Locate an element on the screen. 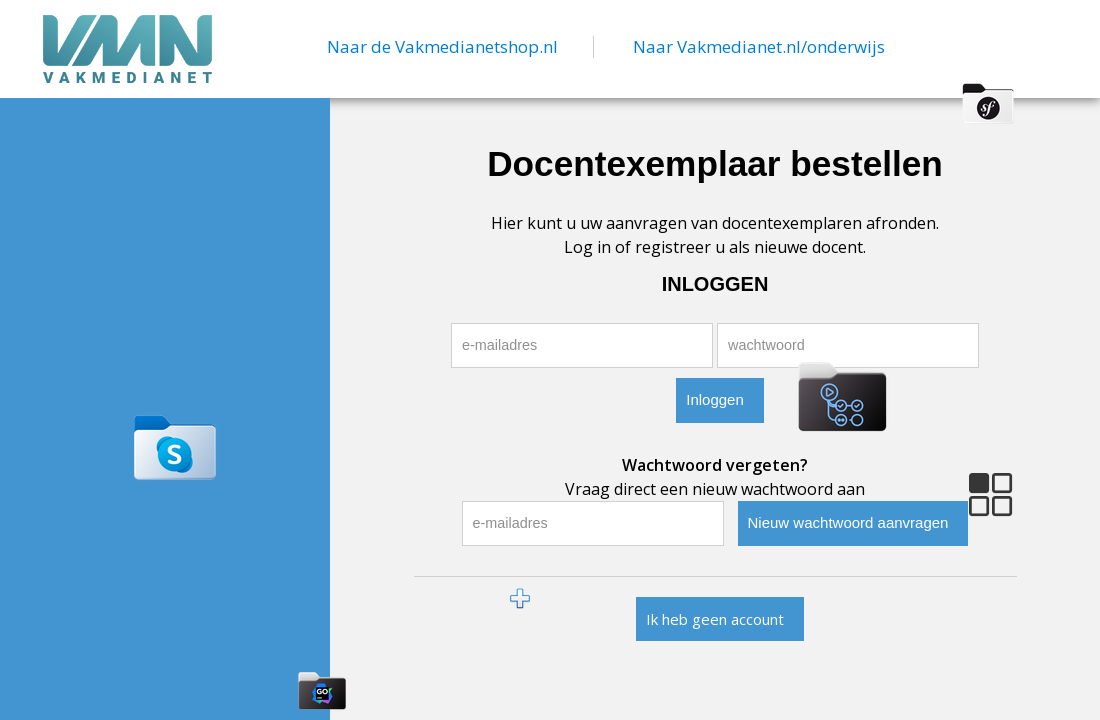  folder containing GoLand IDE projects is located at coordinates (322, 692).